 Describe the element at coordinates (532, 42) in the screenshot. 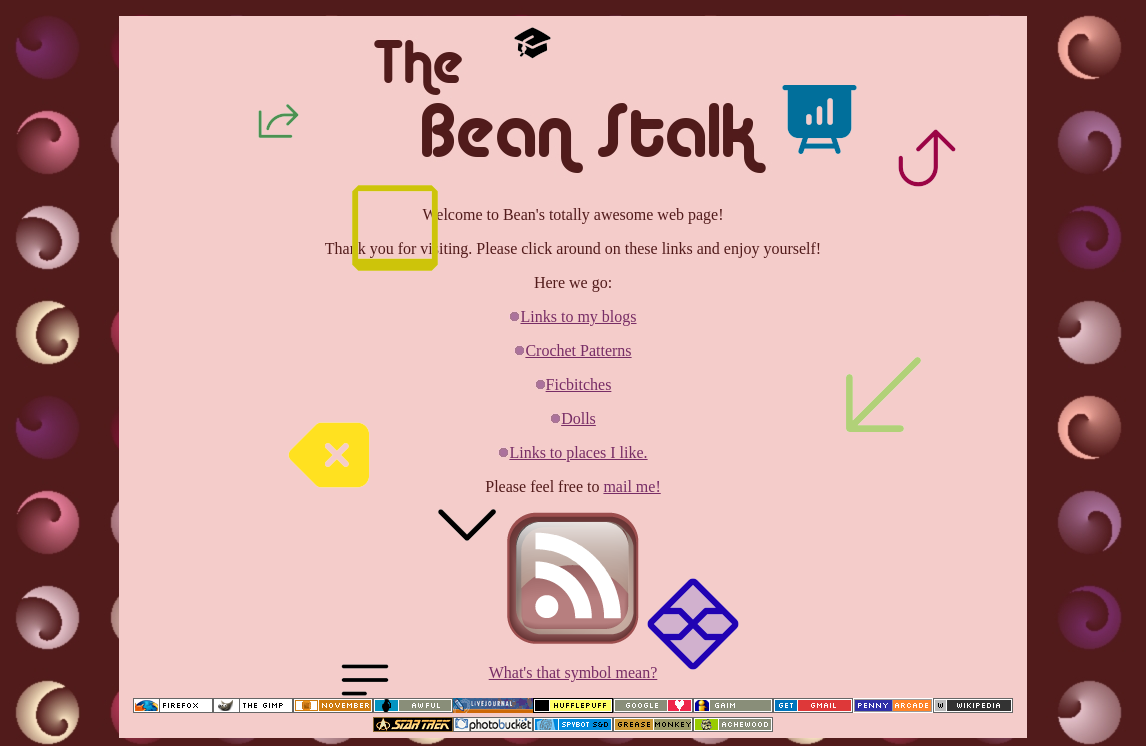

I see `access education or learning features` at that location.